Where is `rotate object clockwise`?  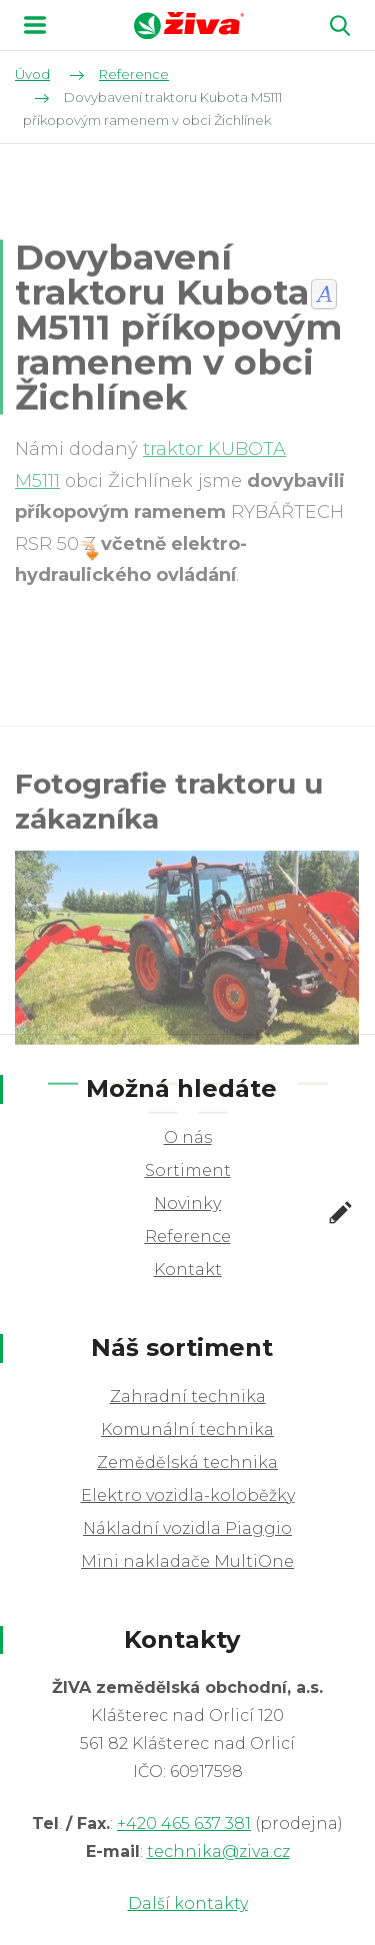 rotate object clockwise is located at coordinates (89, 551).